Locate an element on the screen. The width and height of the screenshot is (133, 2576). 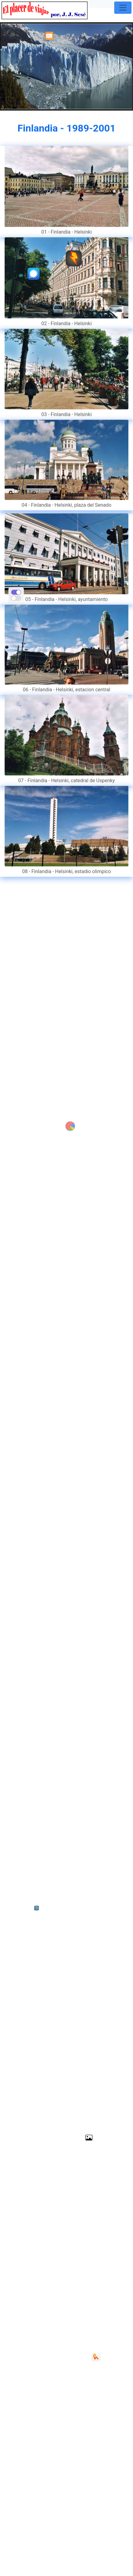
open chatty messaging app is located at coordinates (49, 36).